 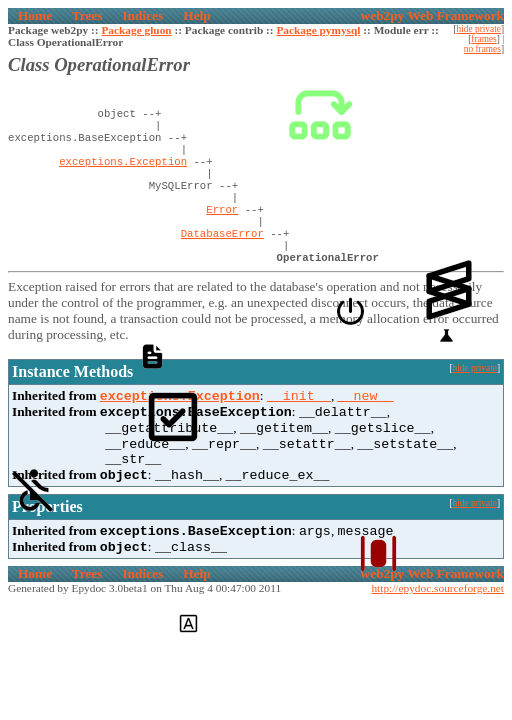 What do you see at coordinates (449, 290) in the screenshot?
I see `open sublime text editor` at bounding box center [449, 290].